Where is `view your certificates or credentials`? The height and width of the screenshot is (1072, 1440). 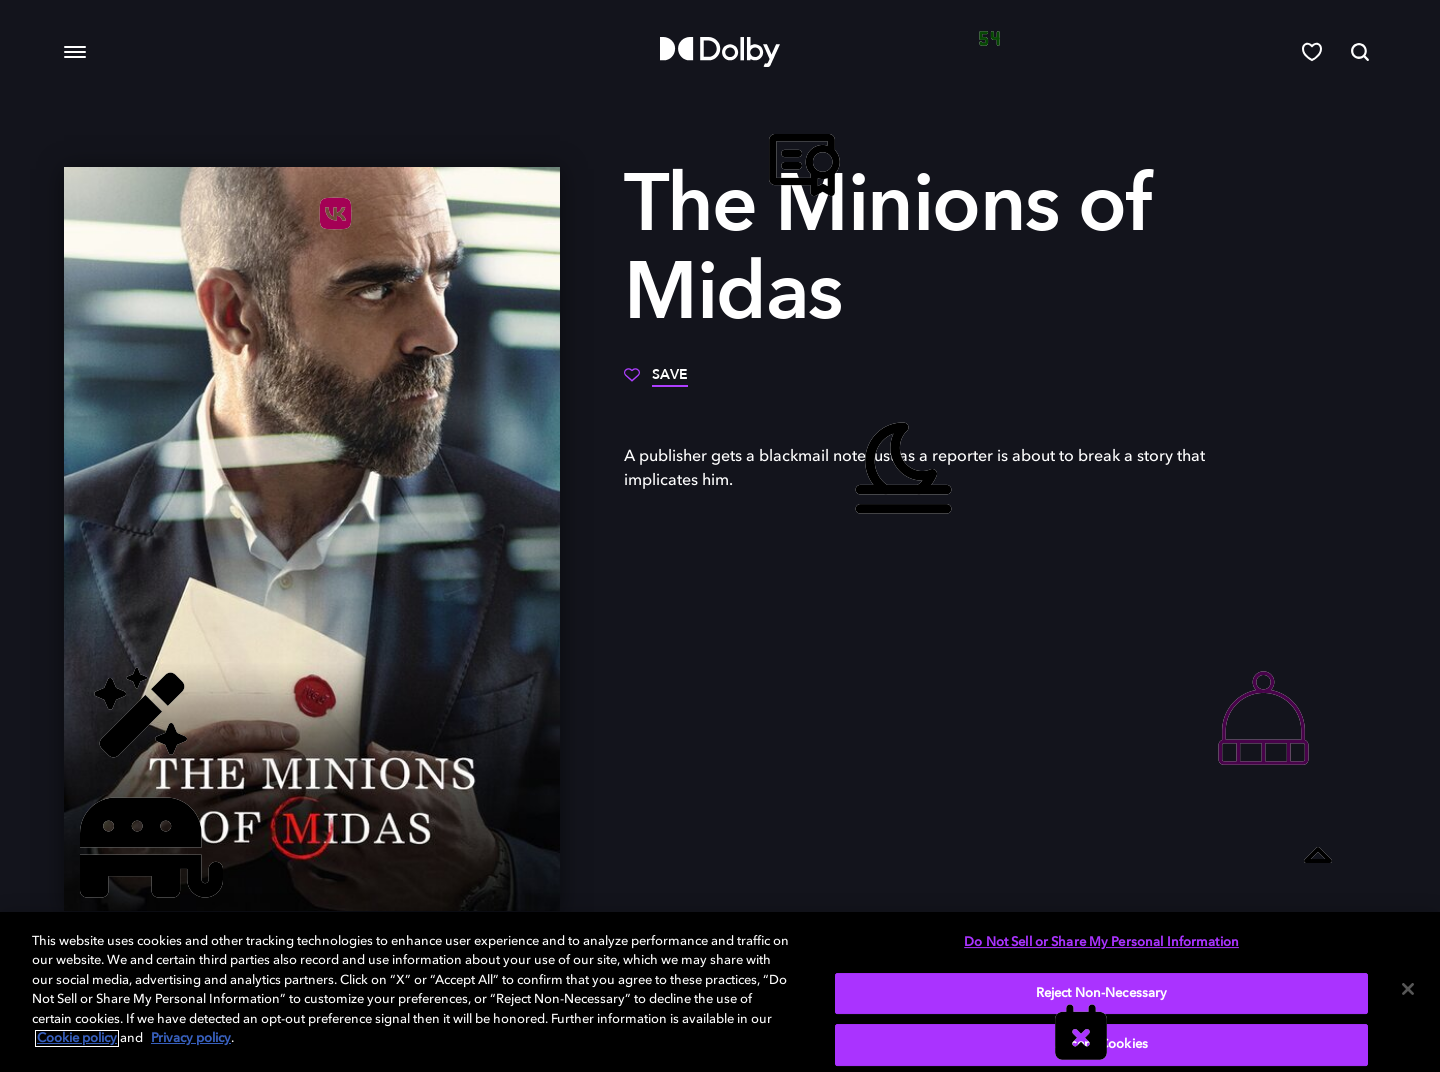 view your certificates or credentials is located at coordinates (802, 162).